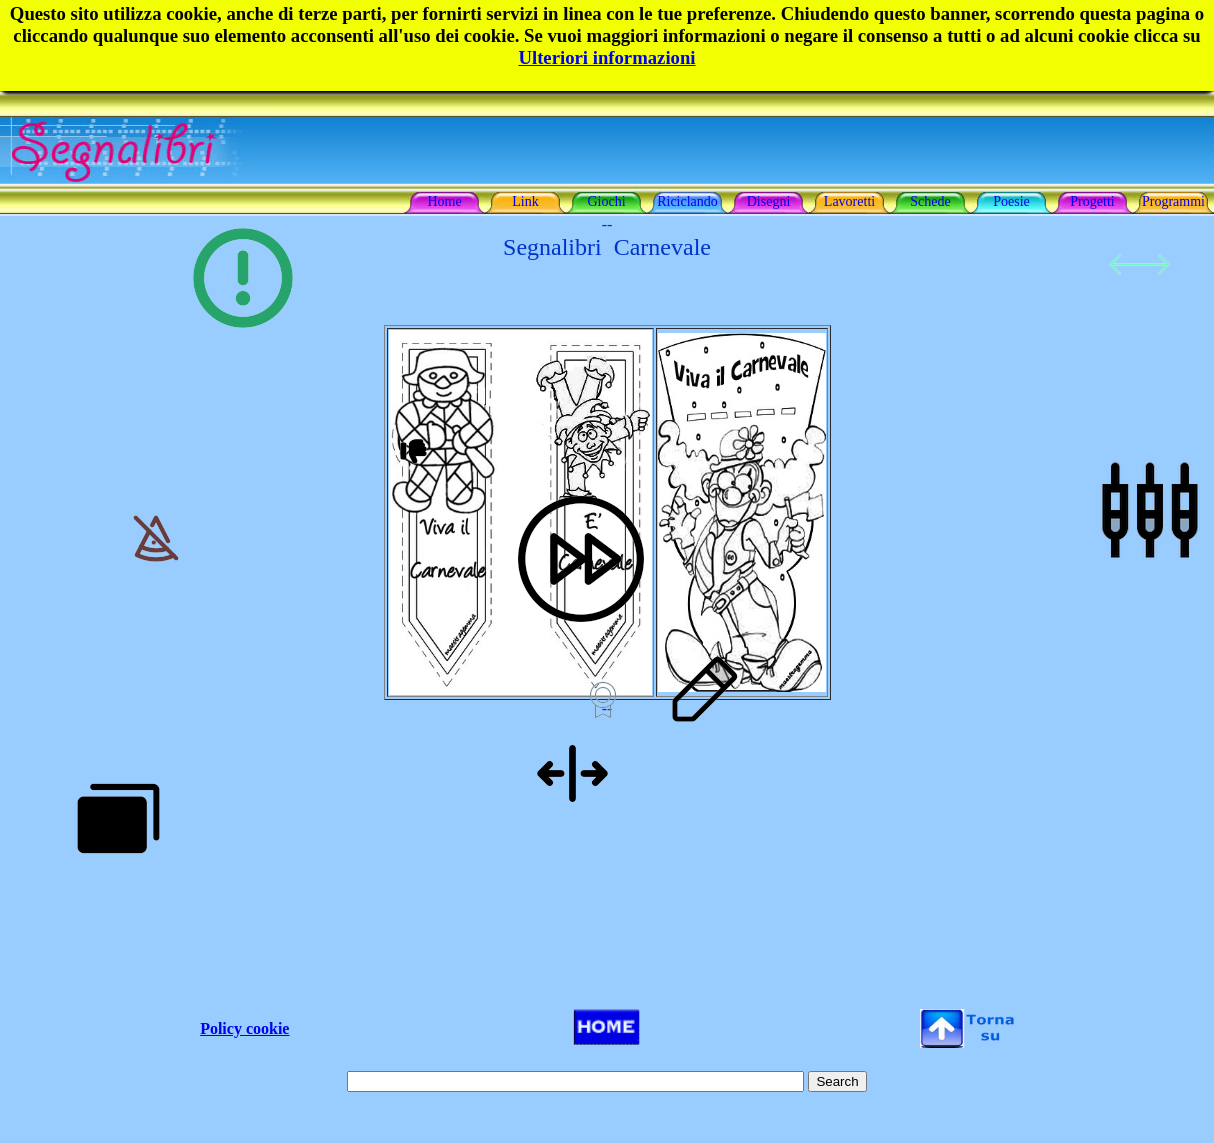 This screenshot has height=1143, width=1214. Describe the element at coordinates (156, 538) in the screenshot. I see `indicates pizza is unavailable or sold out` at that location.